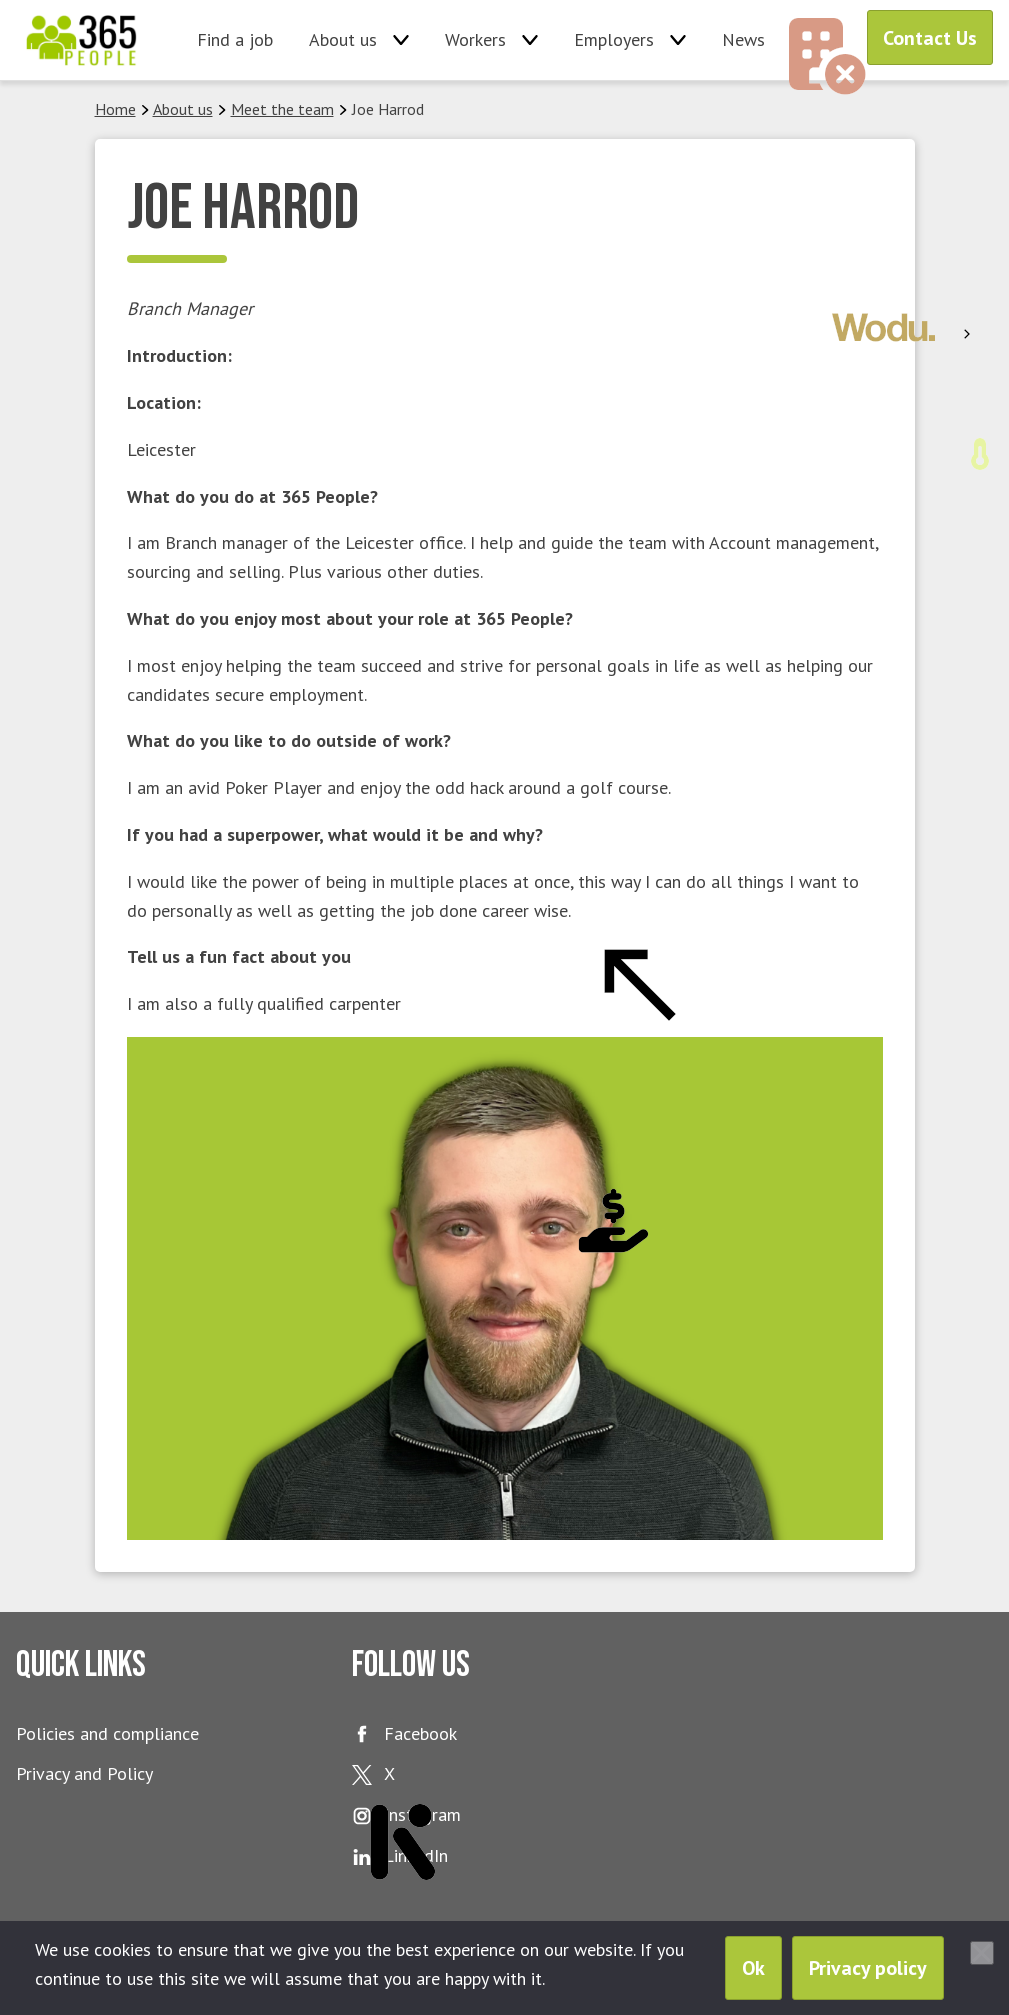  I want to click on navigate to the next item or screen, so click(967, 334).